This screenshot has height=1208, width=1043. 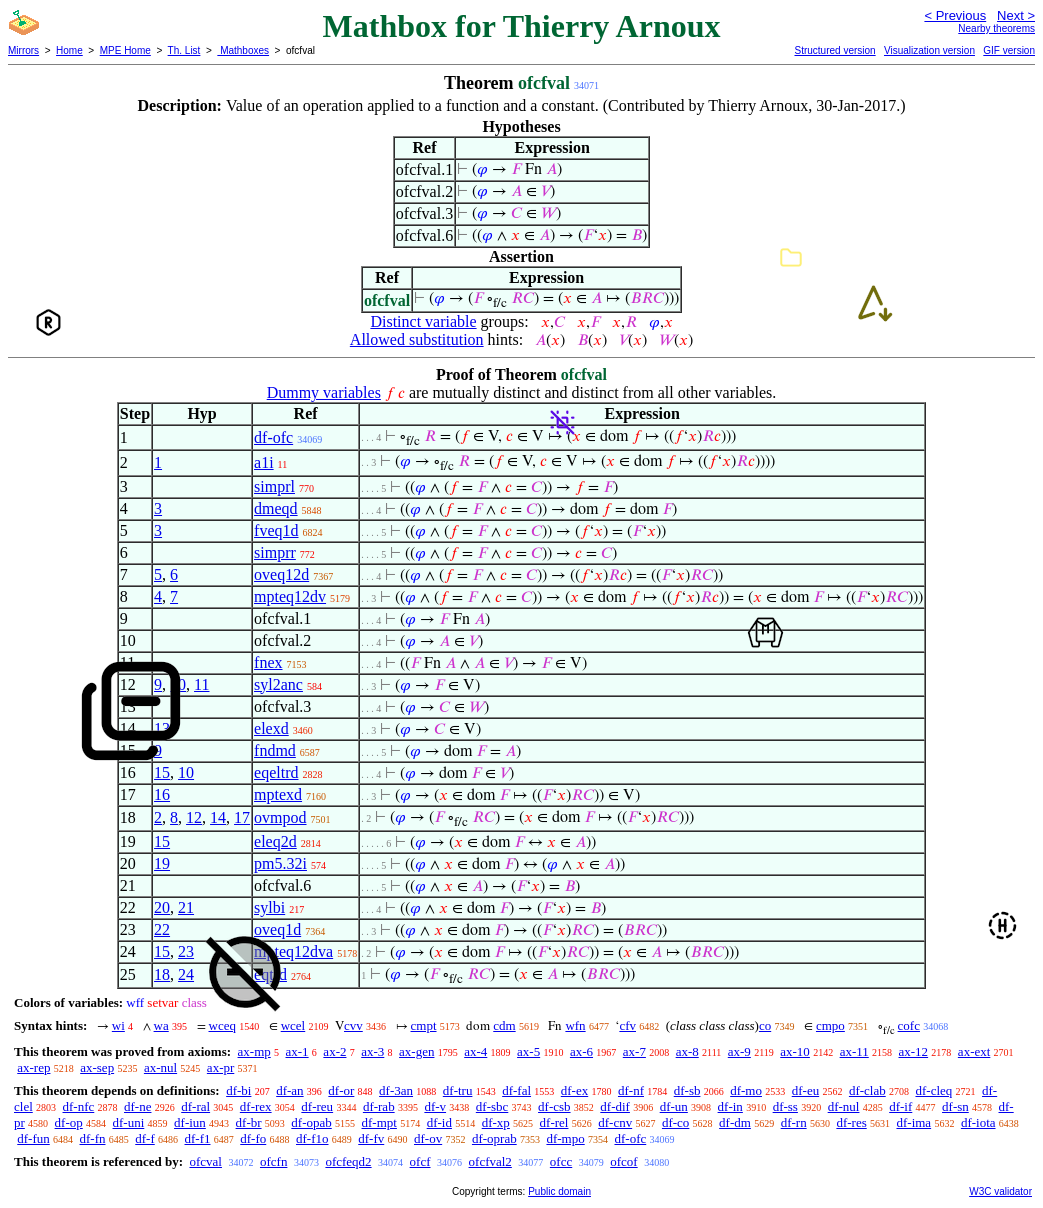 What do you see at coordinates (873, 302) in the screenshot?
I see `navigate downward or scroll down` at bounding box center [873, 302].